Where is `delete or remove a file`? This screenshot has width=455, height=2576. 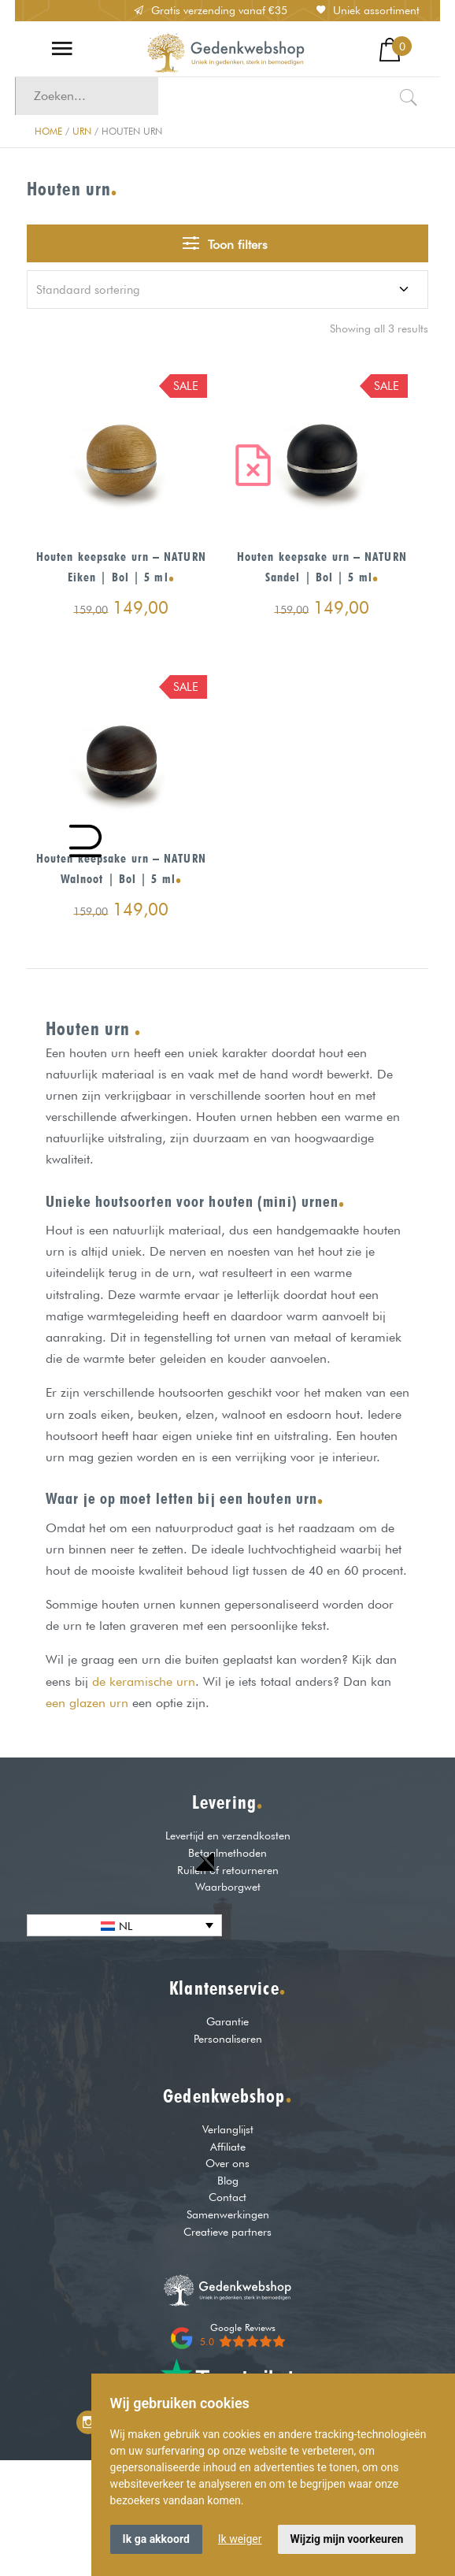
delete or remove a file is located at coordinates (253, 465).